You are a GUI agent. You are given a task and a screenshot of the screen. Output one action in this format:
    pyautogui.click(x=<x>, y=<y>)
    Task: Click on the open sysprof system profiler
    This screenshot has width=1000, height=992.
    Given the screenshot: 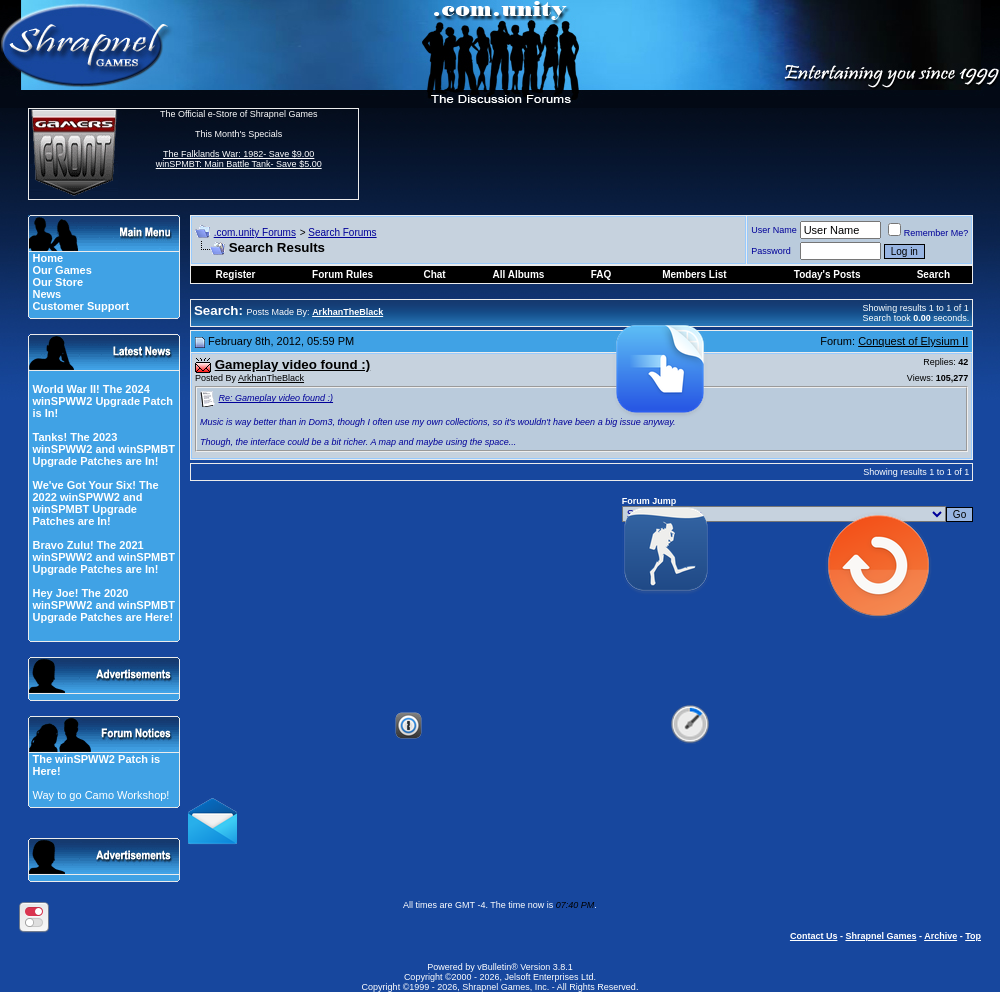 What is the action you would take?
    pyautogui.click(x=690, y=724)
    